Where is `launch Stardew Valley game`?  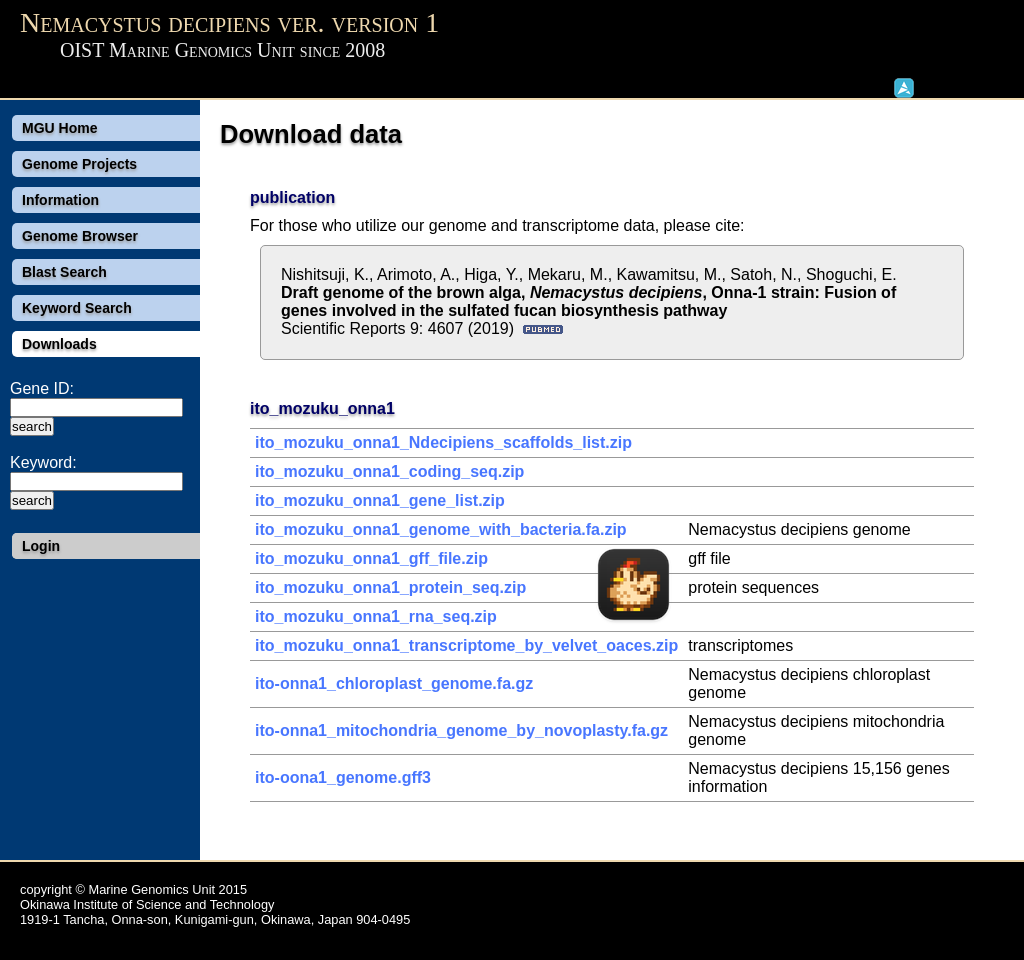 launch Stardew Valley game is located at coordinates (633, 584).